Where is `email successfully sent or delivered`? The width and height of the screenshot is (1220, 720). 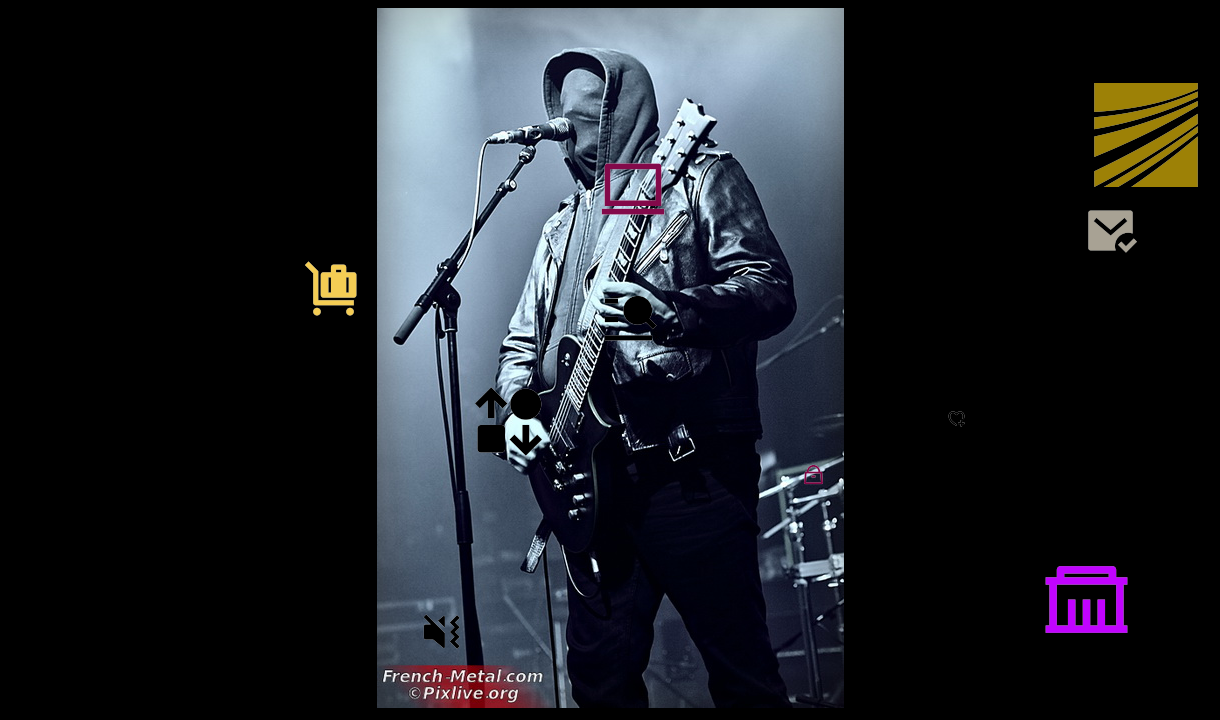
email successfully sent or delivered is located at coordinates (1110, 230).